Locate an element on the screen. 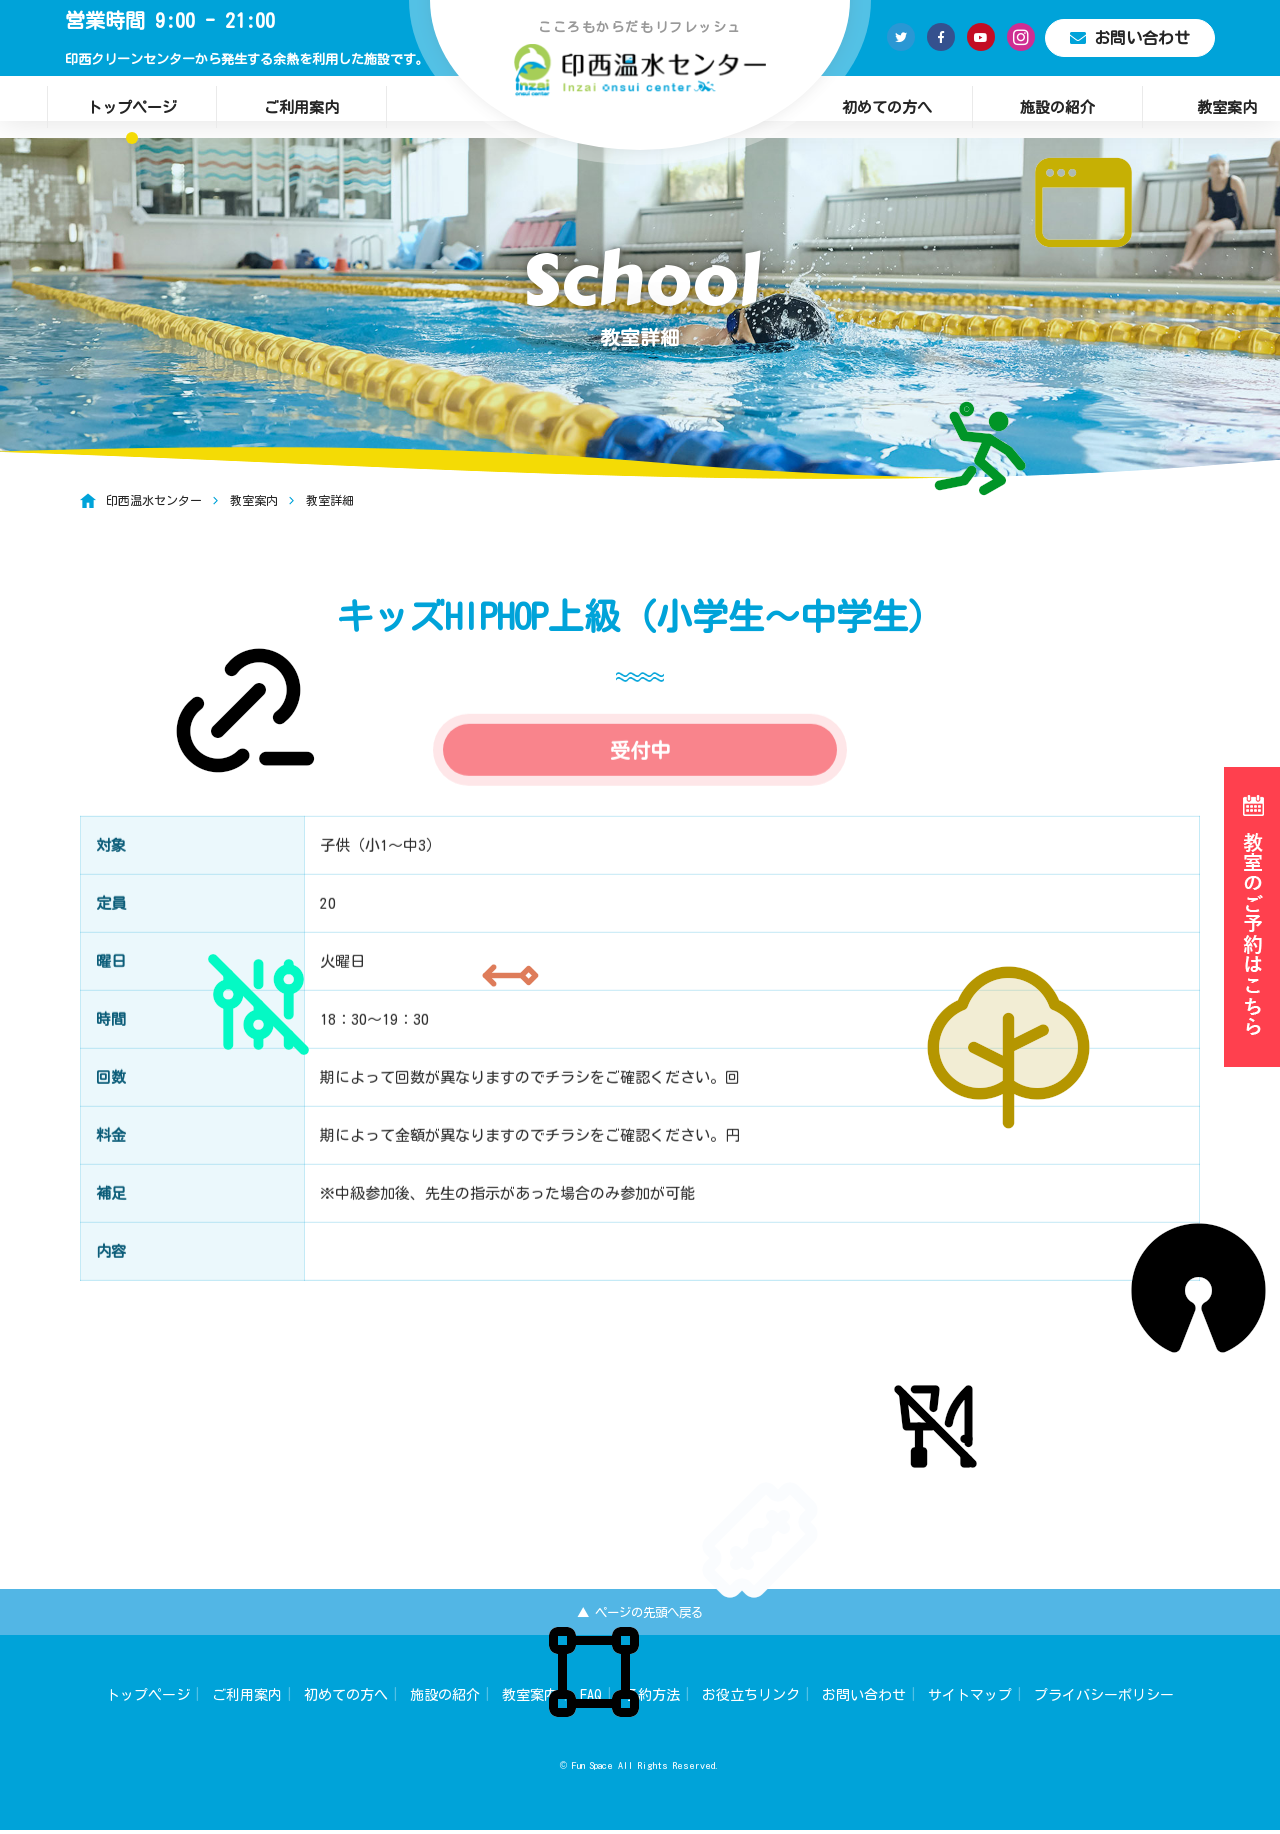 This screenshot has height=1834, width=1280. settings or adjustments are disabled is located at coordinates (258, 1004).